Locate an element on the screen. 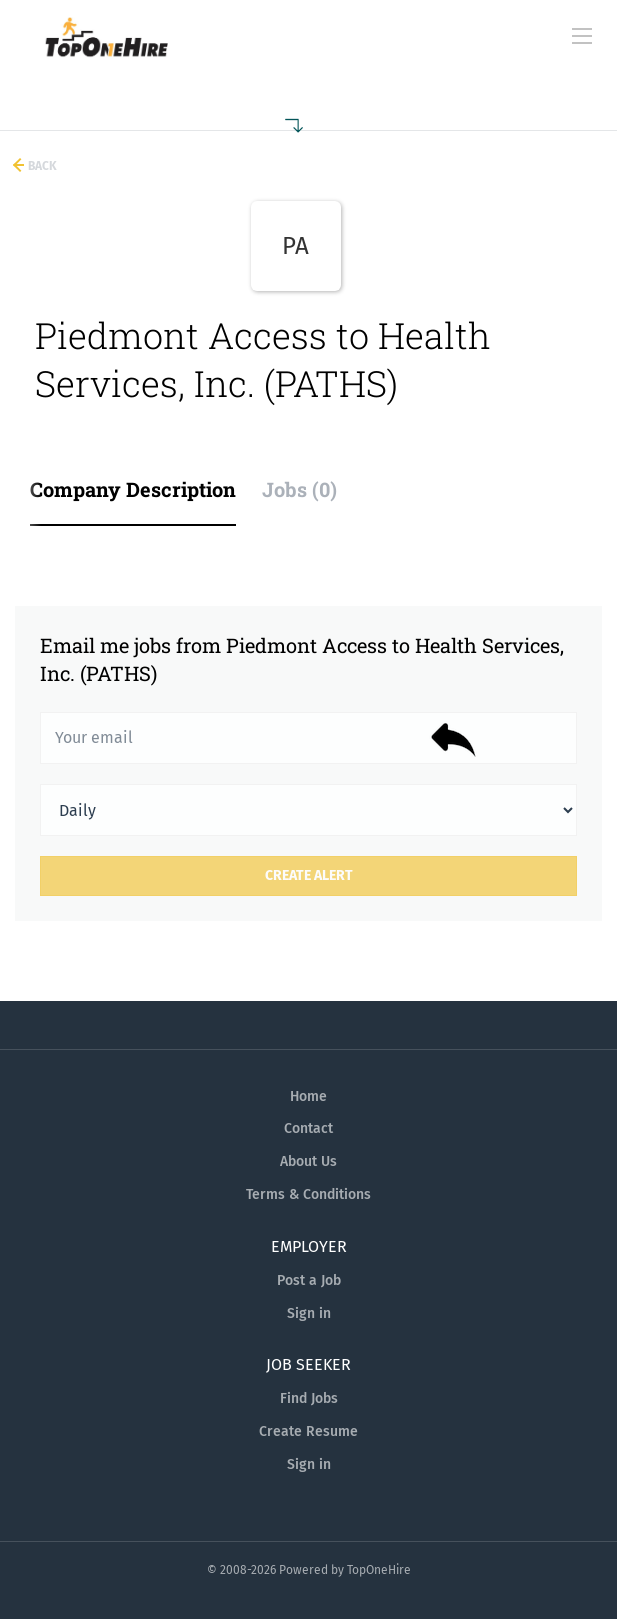 Image resolution: width=617 pixels, height=1619 pixels. reply to a message is located at coordinates (453, 737).